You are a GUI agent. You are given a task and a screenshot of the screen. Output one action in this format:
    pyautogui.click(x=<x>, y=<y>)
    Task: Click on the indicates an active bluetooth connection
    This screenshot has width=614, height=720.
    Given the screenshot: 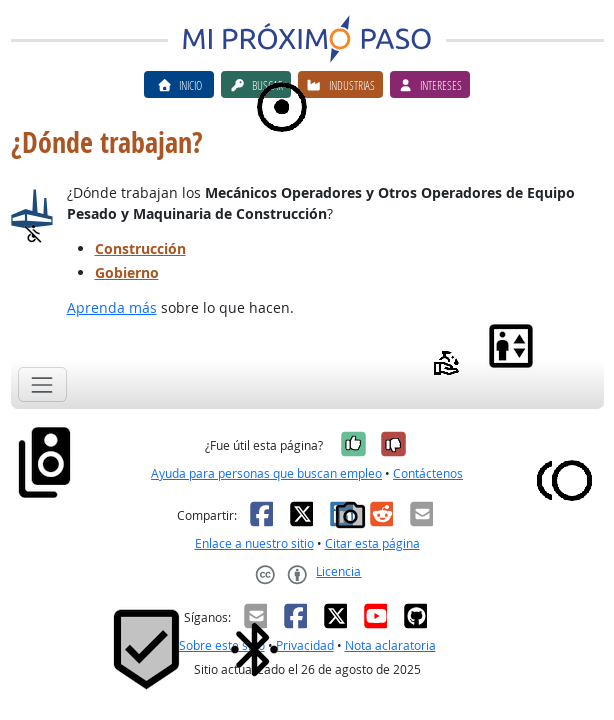 What is the action you would take?
    pyautogui.click(x=254, y=649)
    